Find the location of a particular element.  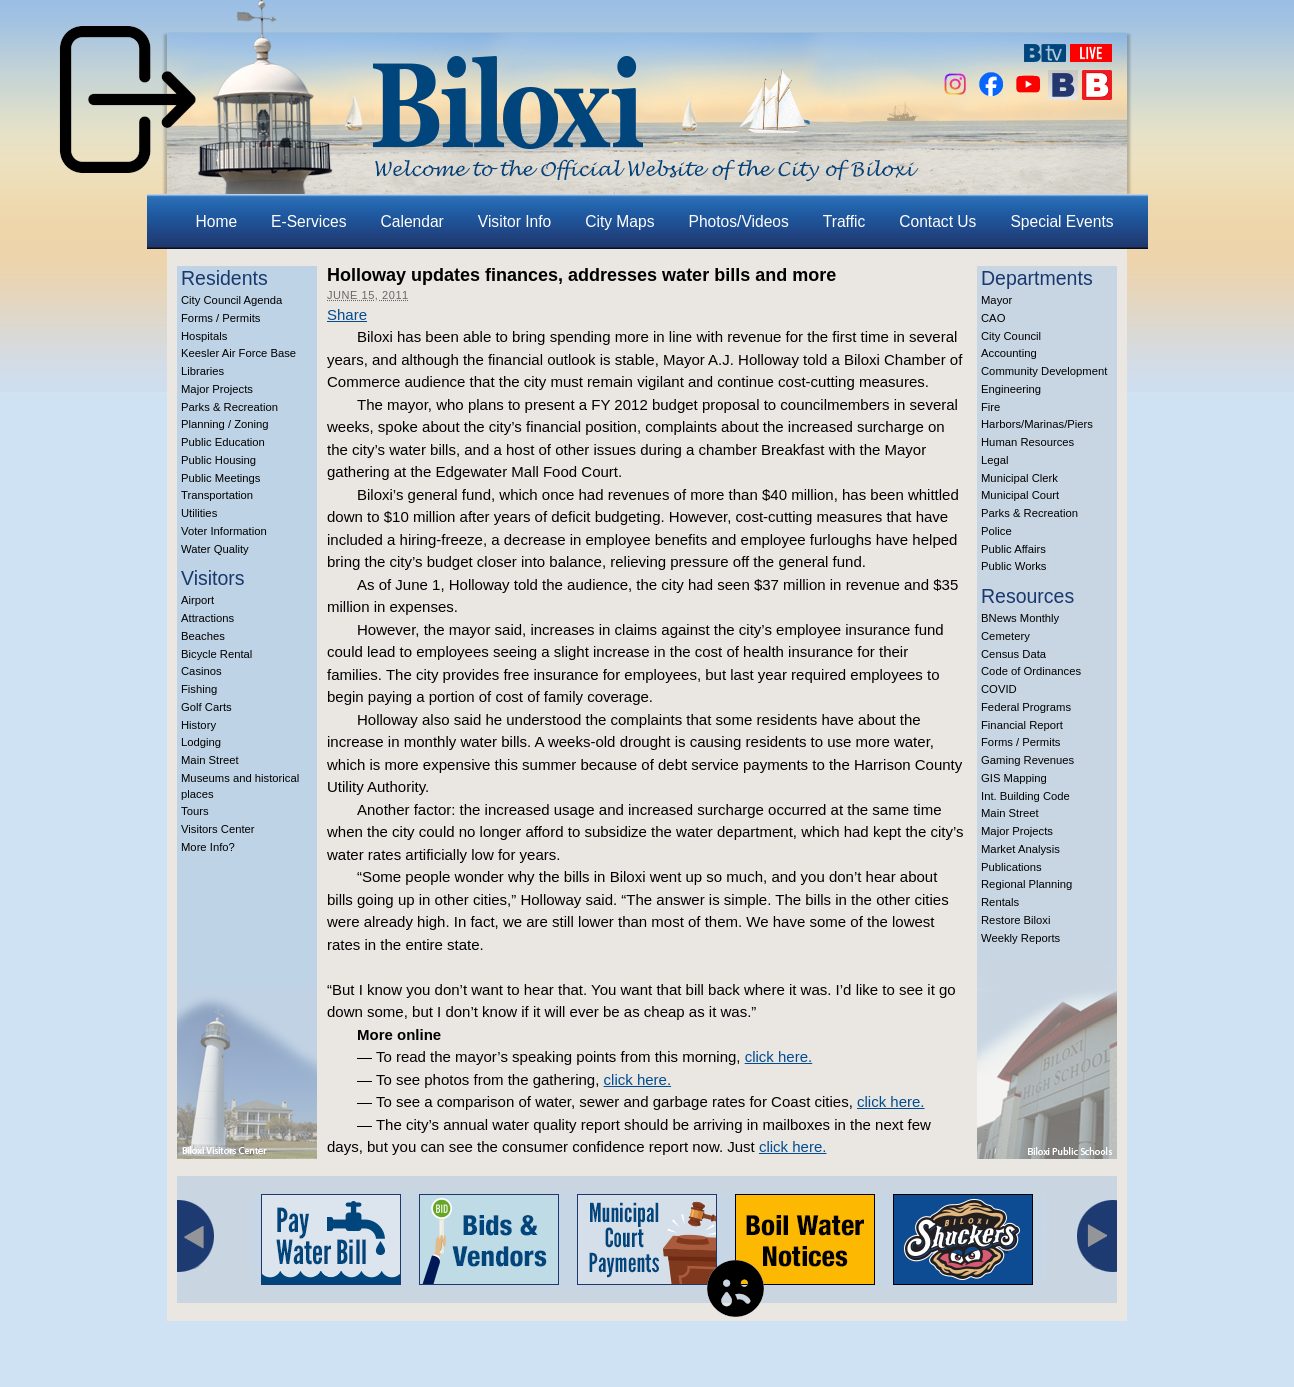

indicates an error or failed action is located at coordinates (735, 1288).